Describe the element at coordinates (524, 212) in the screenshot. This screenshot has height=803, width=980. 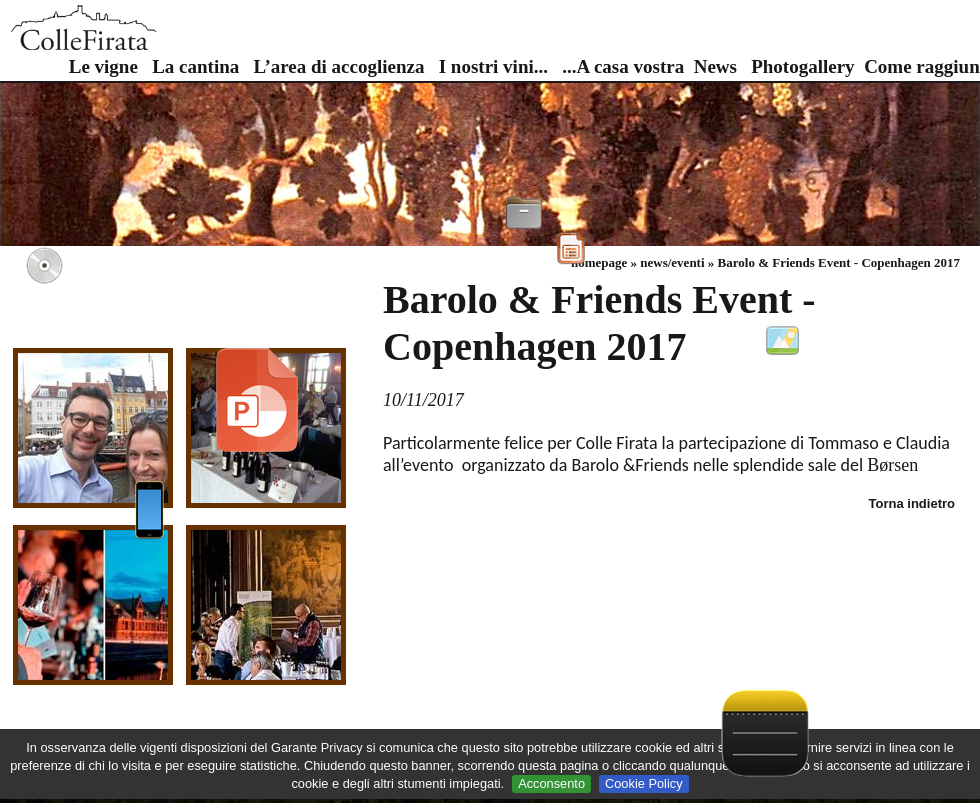
I see `open the nautilus file manager` at that location.